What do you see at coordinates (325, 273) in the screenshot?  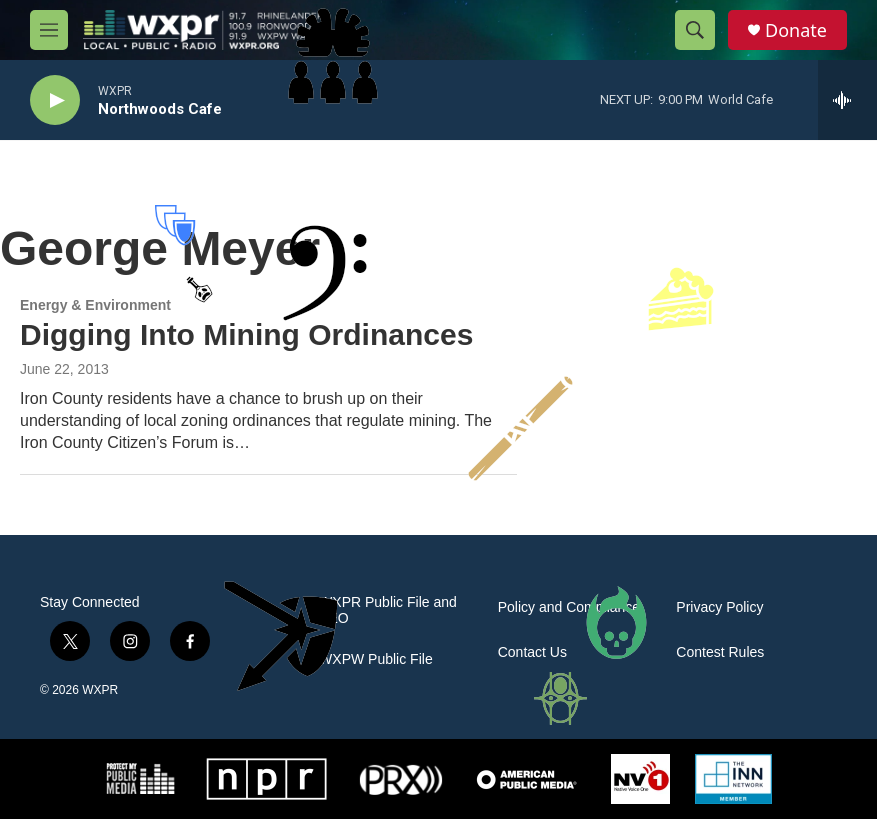 I see `indicates bass clef or low-range musical notation` at bounding box center [325, 273].